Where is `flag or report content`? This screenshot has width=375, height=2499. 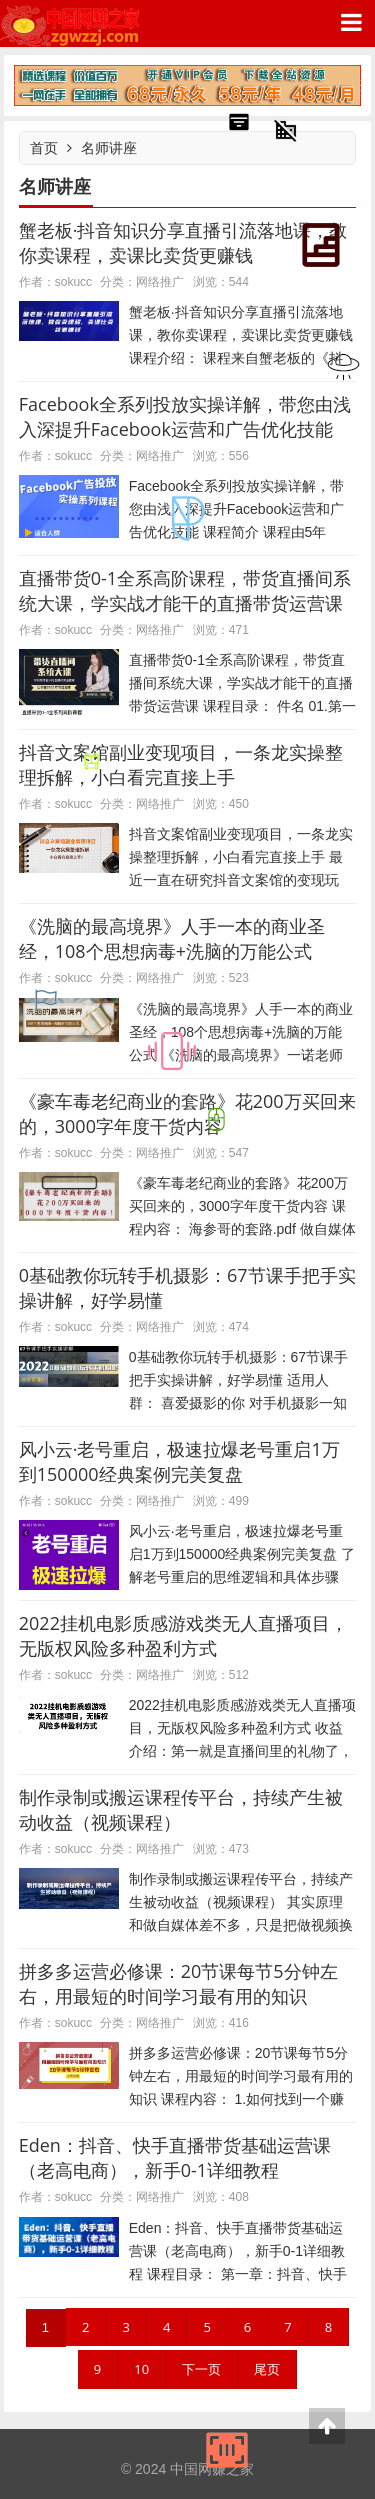 flag or report content is located at coordinates (46, 1000).